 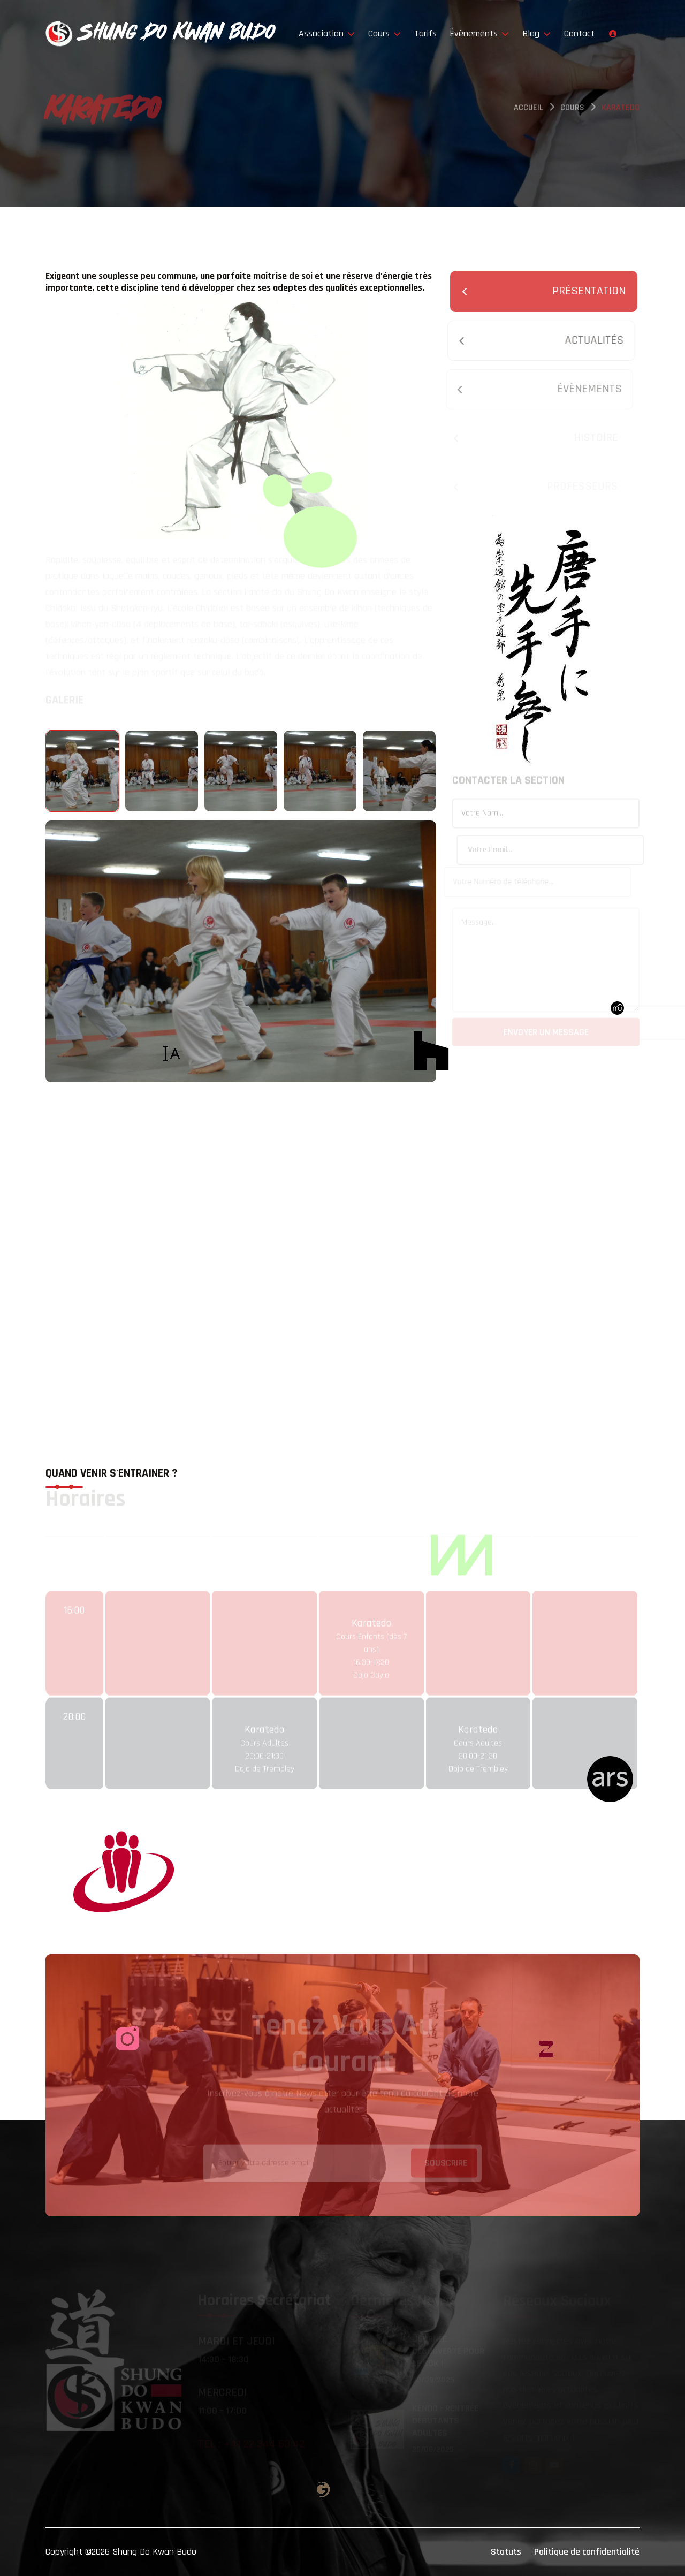 What do you see at coordinates (127, 2038) in the screenshot?
I see `open piwigo photo gallery app` at bounding box center [127, 2038].